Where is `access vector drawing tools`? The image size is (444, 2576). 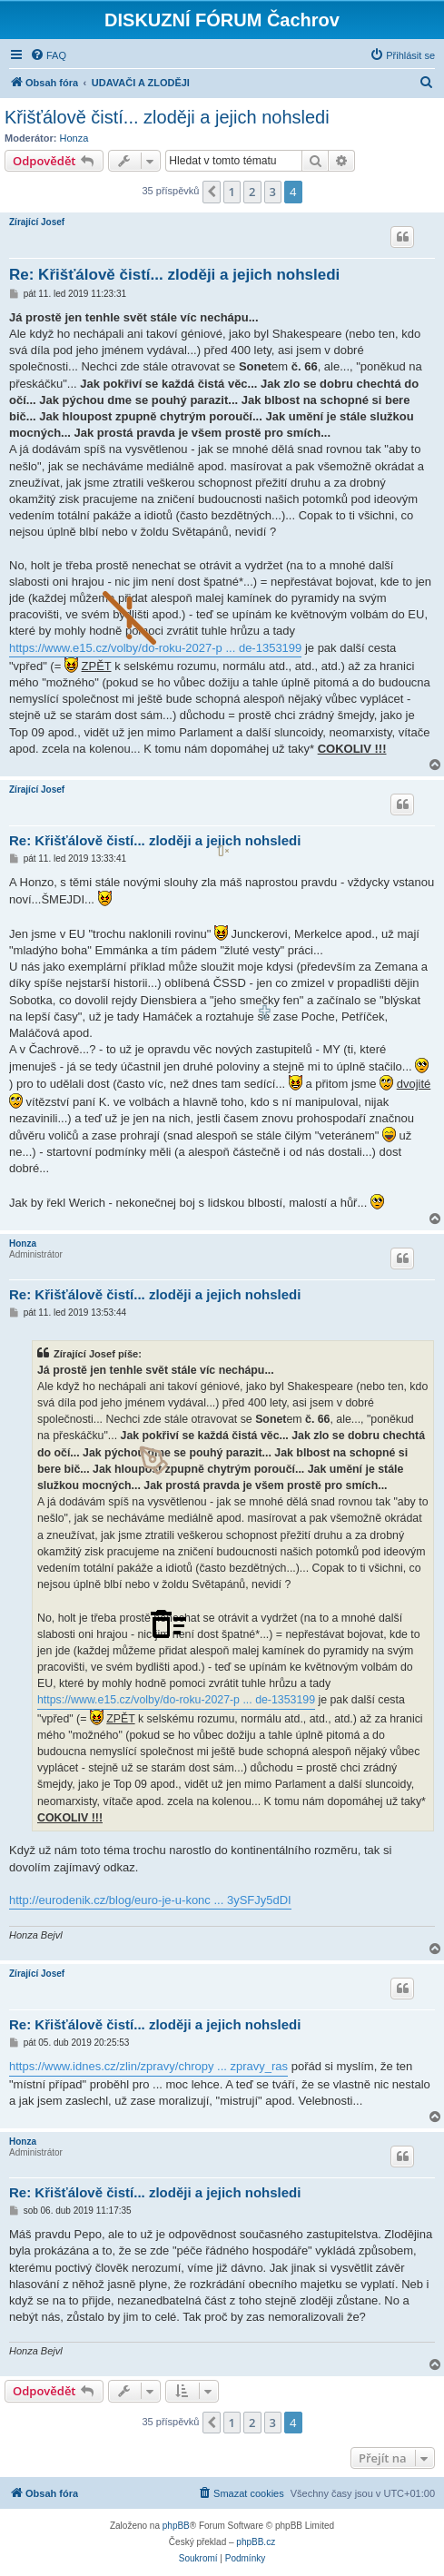 access vector drawing tools is located at coordinates (153, 1460).